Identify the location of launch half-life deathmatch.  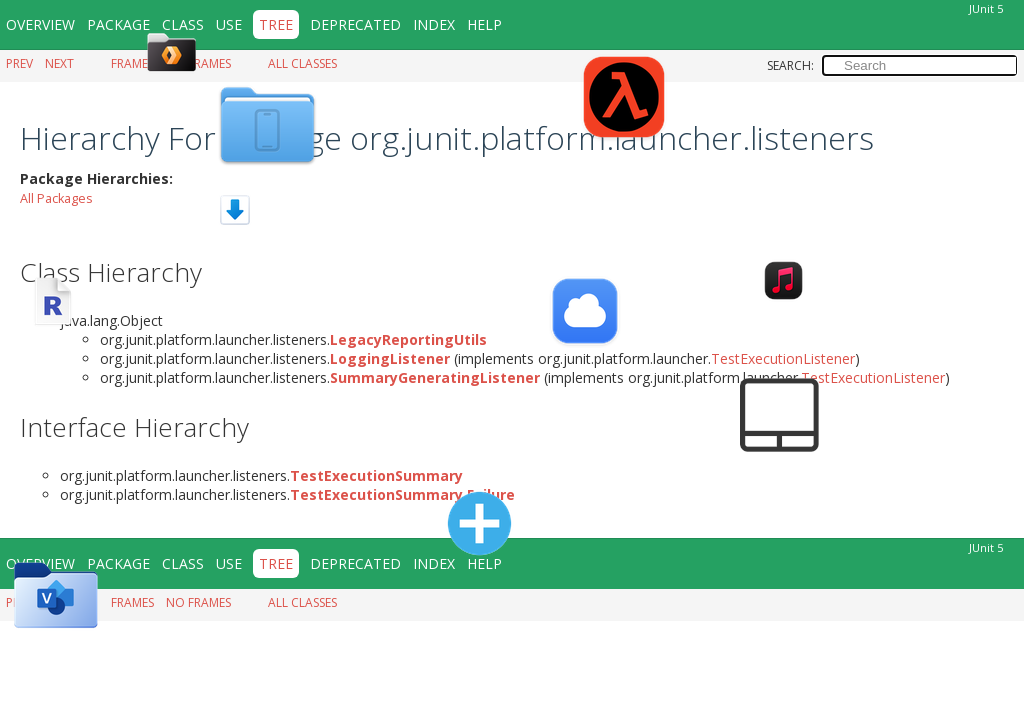
(624, 97).